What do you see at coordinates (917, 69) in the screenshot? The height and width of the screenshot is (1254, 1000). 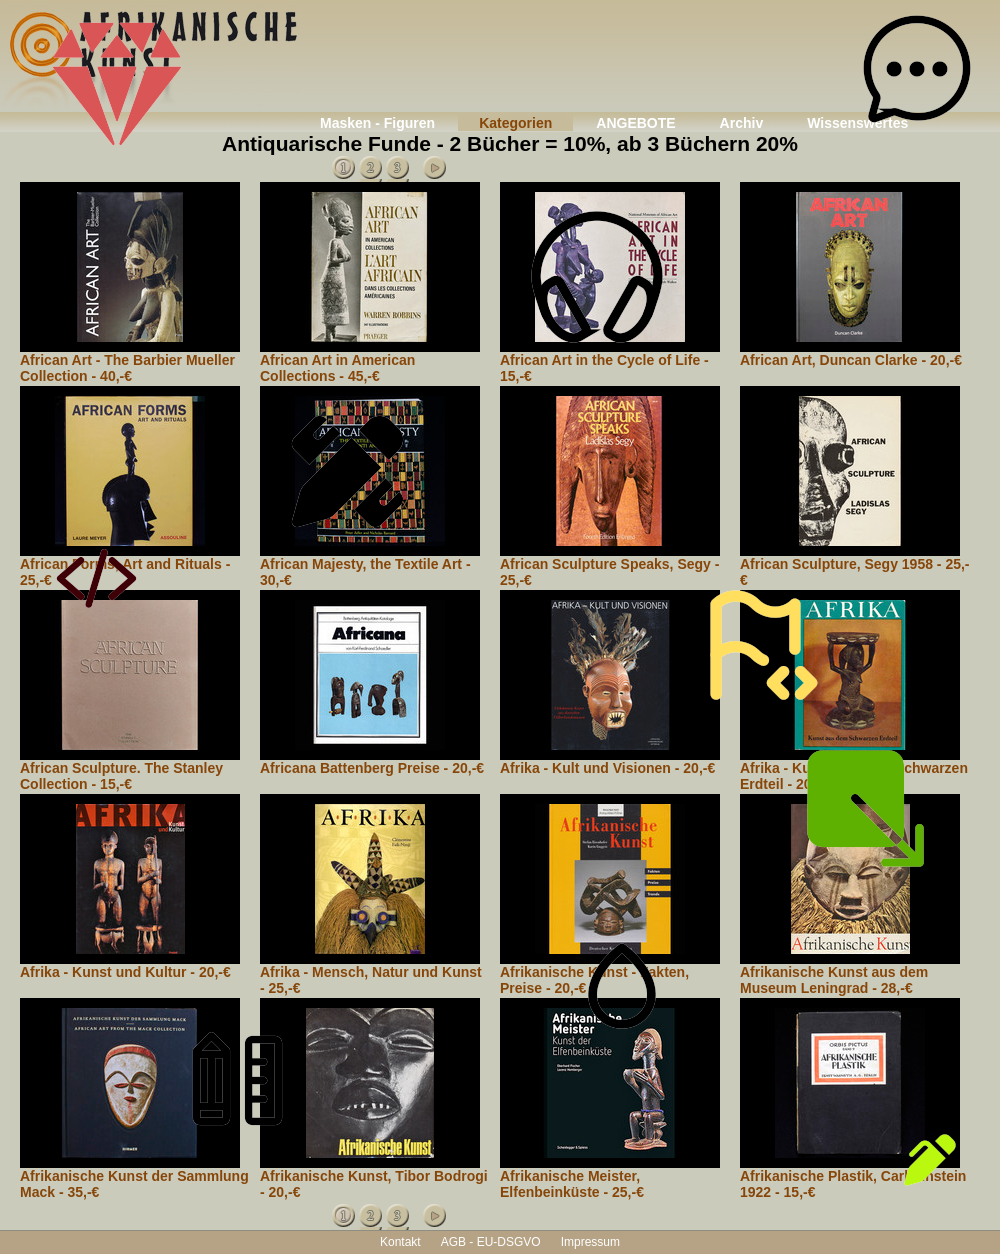 I see `open chat or messaging` at bounding box center [917, 69].